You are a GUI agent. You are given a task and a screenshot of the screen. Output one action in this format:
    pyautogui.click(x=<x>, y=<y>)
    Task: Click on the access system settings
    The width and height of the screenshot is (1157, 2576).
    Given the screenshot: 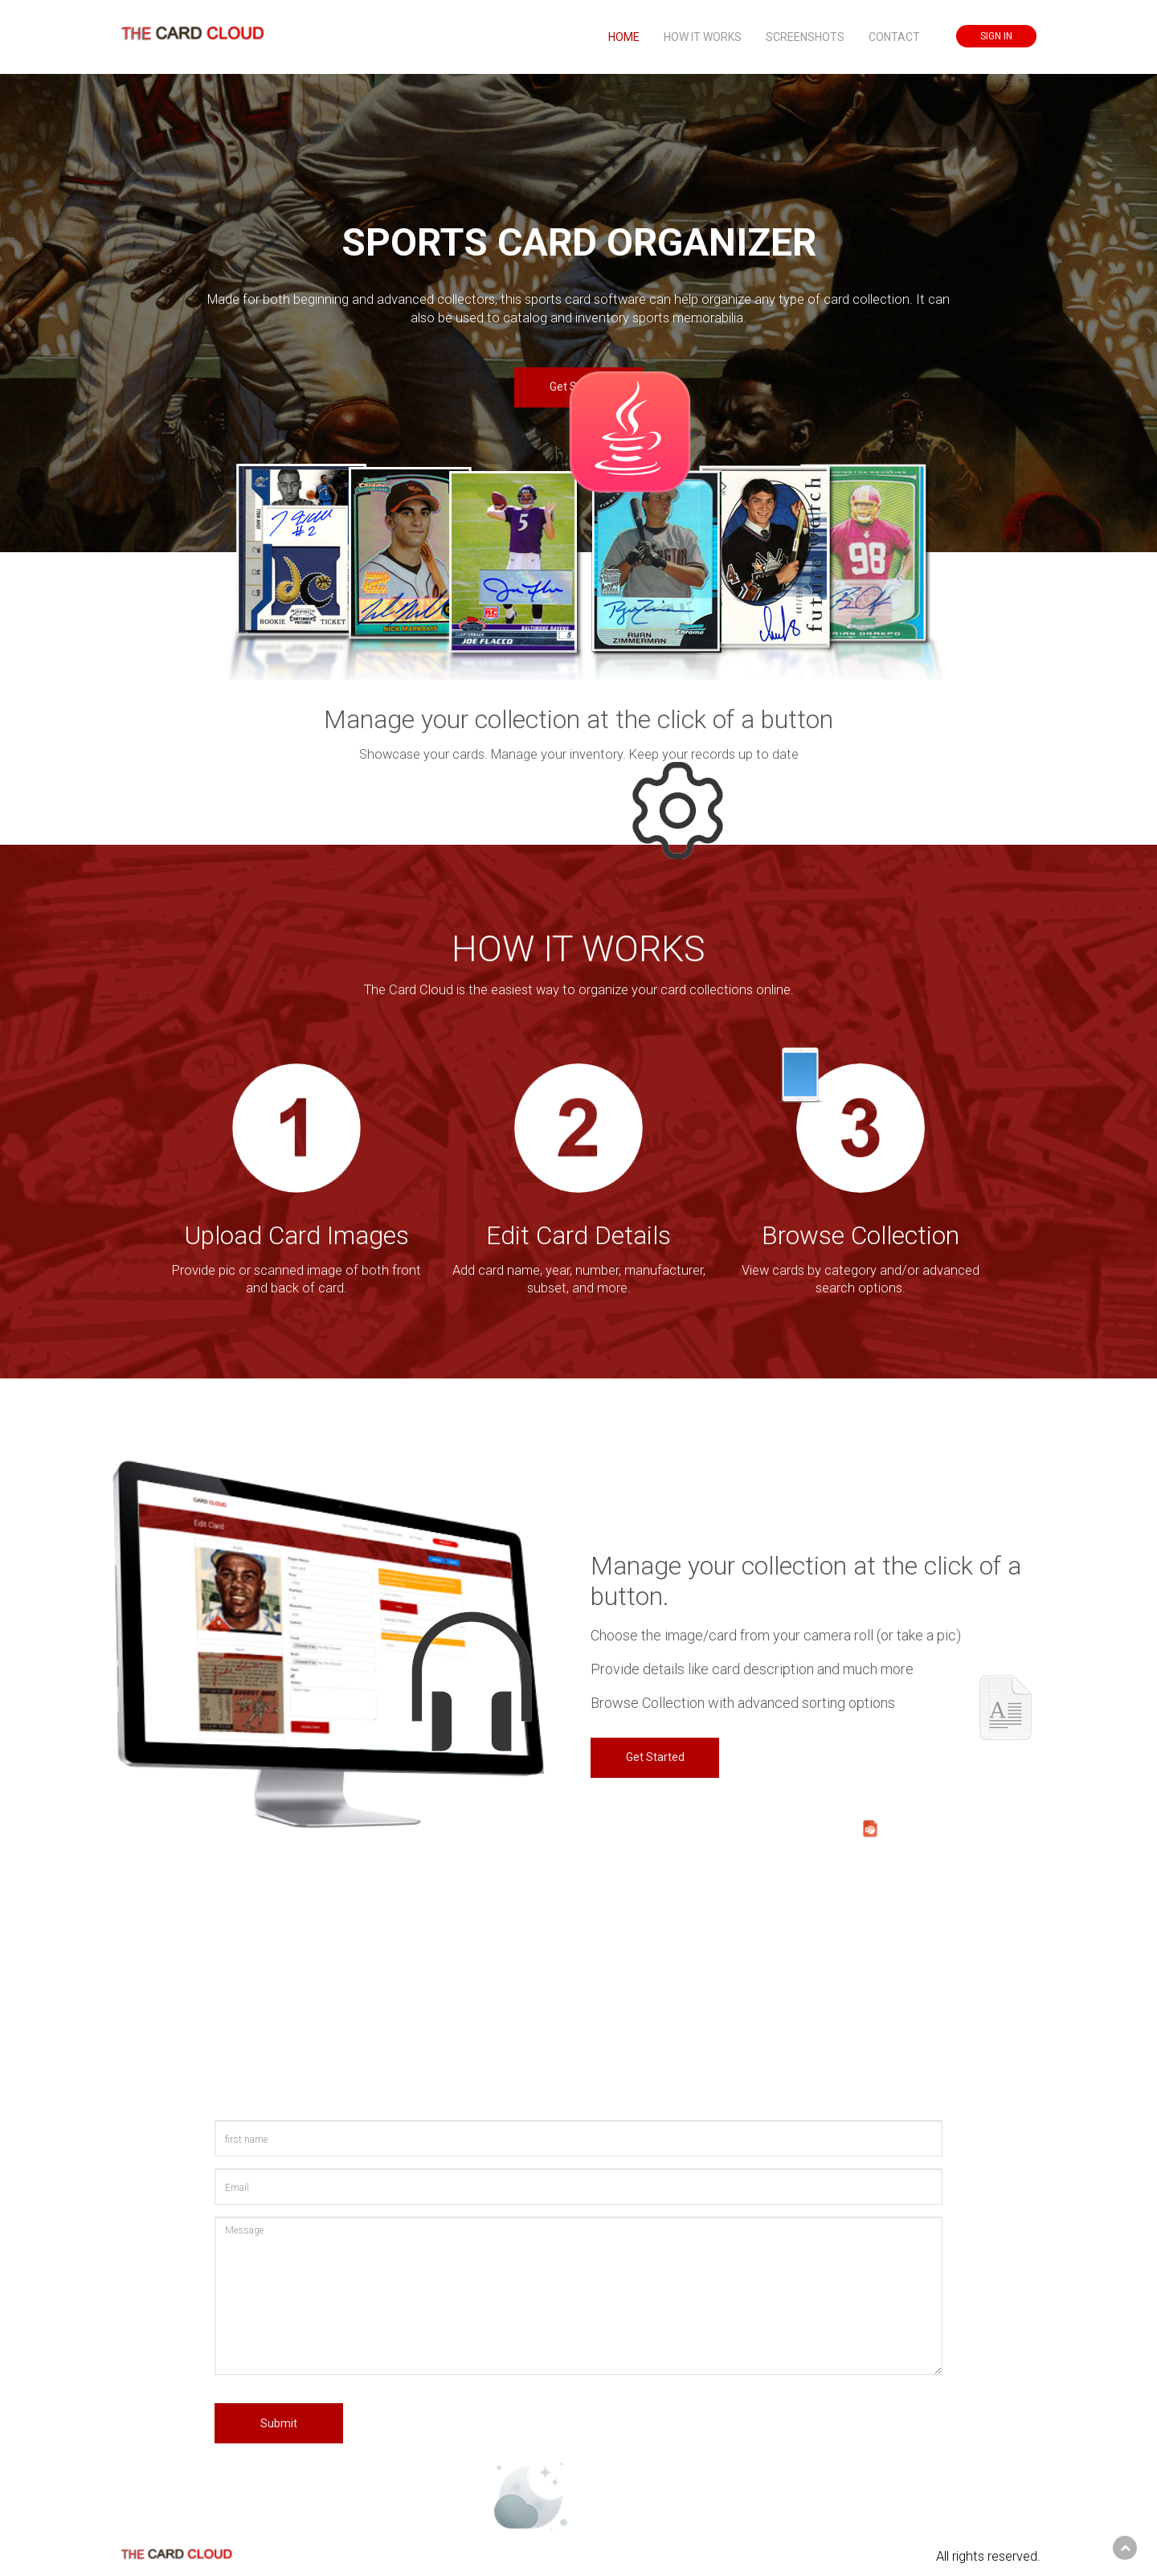 What is the action you would take?
    pyautogui.click(x=677, y=810)
    